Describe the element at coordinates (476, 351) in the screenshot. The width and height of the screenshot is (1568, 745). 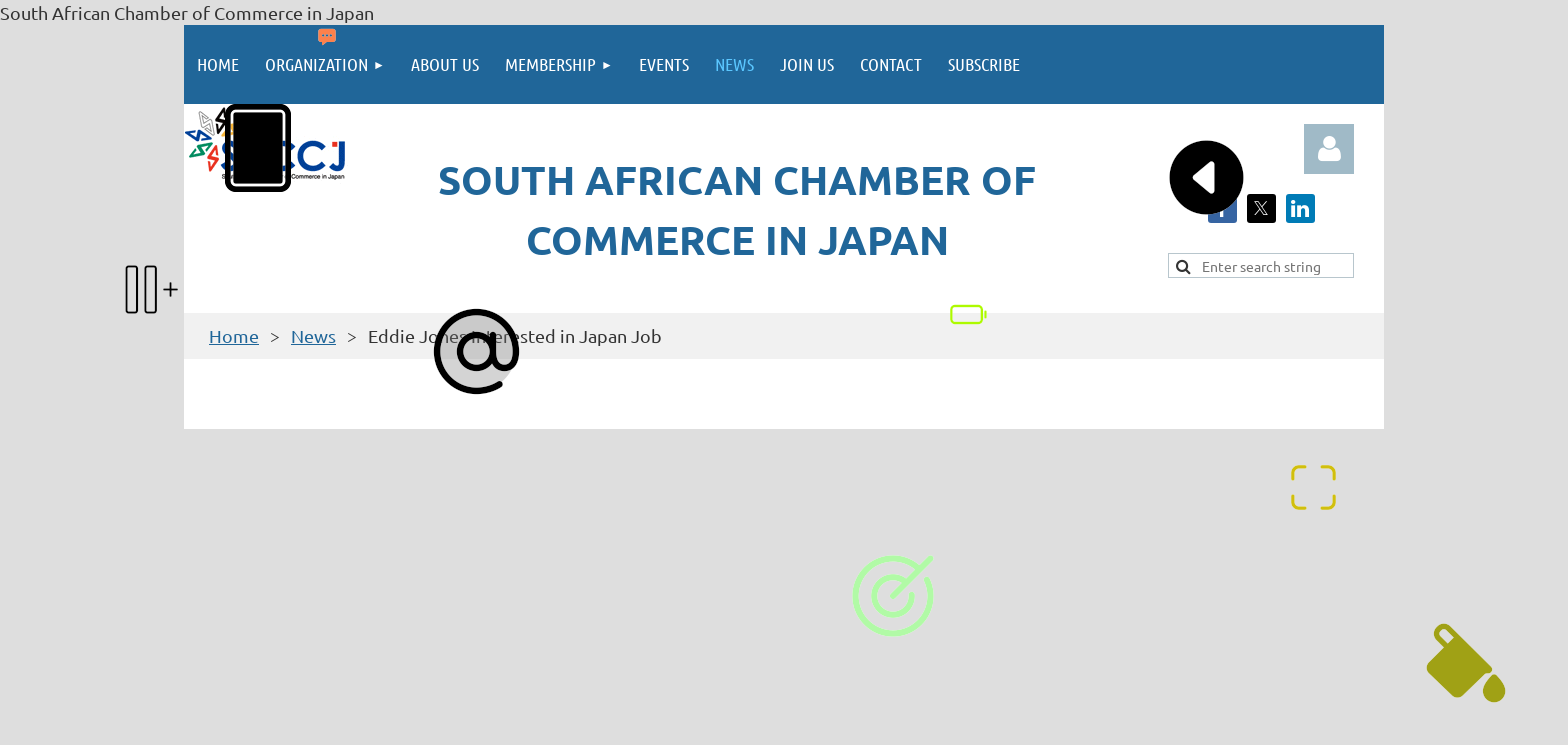
I see `mention a user in a post or comment` at that location.